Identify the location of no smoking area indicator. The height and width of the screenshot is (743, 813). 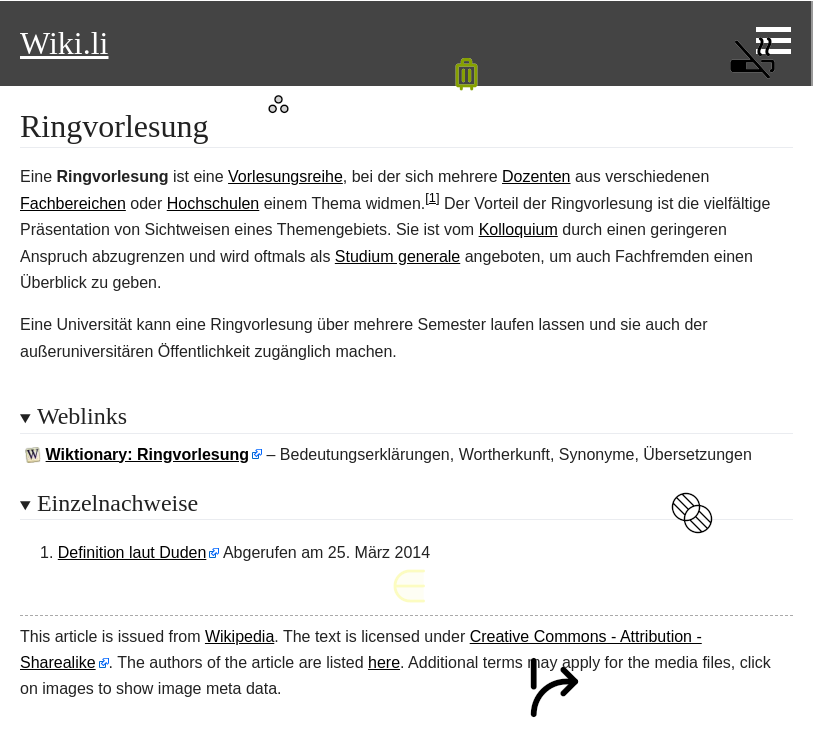
(752, 59).